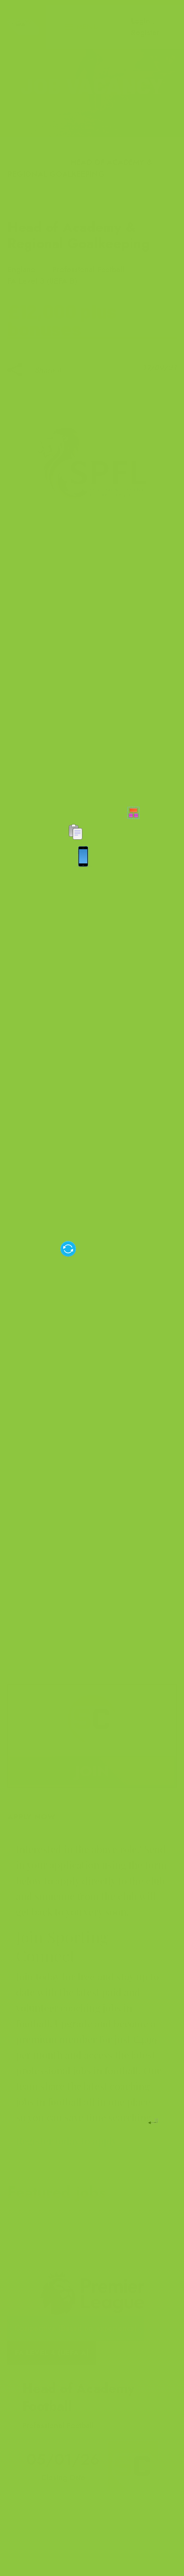 The width and height of the screenshot is (184, 2576). Describe the element at coordinates (83, 856) in the screenshot. I see `iPhone 5c device icon for system identification` at that location.